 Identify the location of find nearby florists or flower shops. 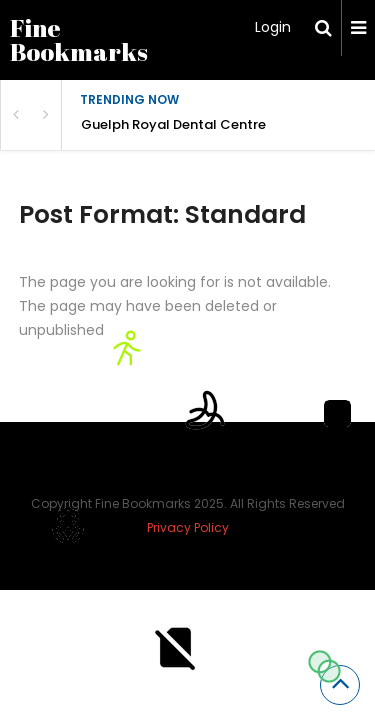
(68, 526).